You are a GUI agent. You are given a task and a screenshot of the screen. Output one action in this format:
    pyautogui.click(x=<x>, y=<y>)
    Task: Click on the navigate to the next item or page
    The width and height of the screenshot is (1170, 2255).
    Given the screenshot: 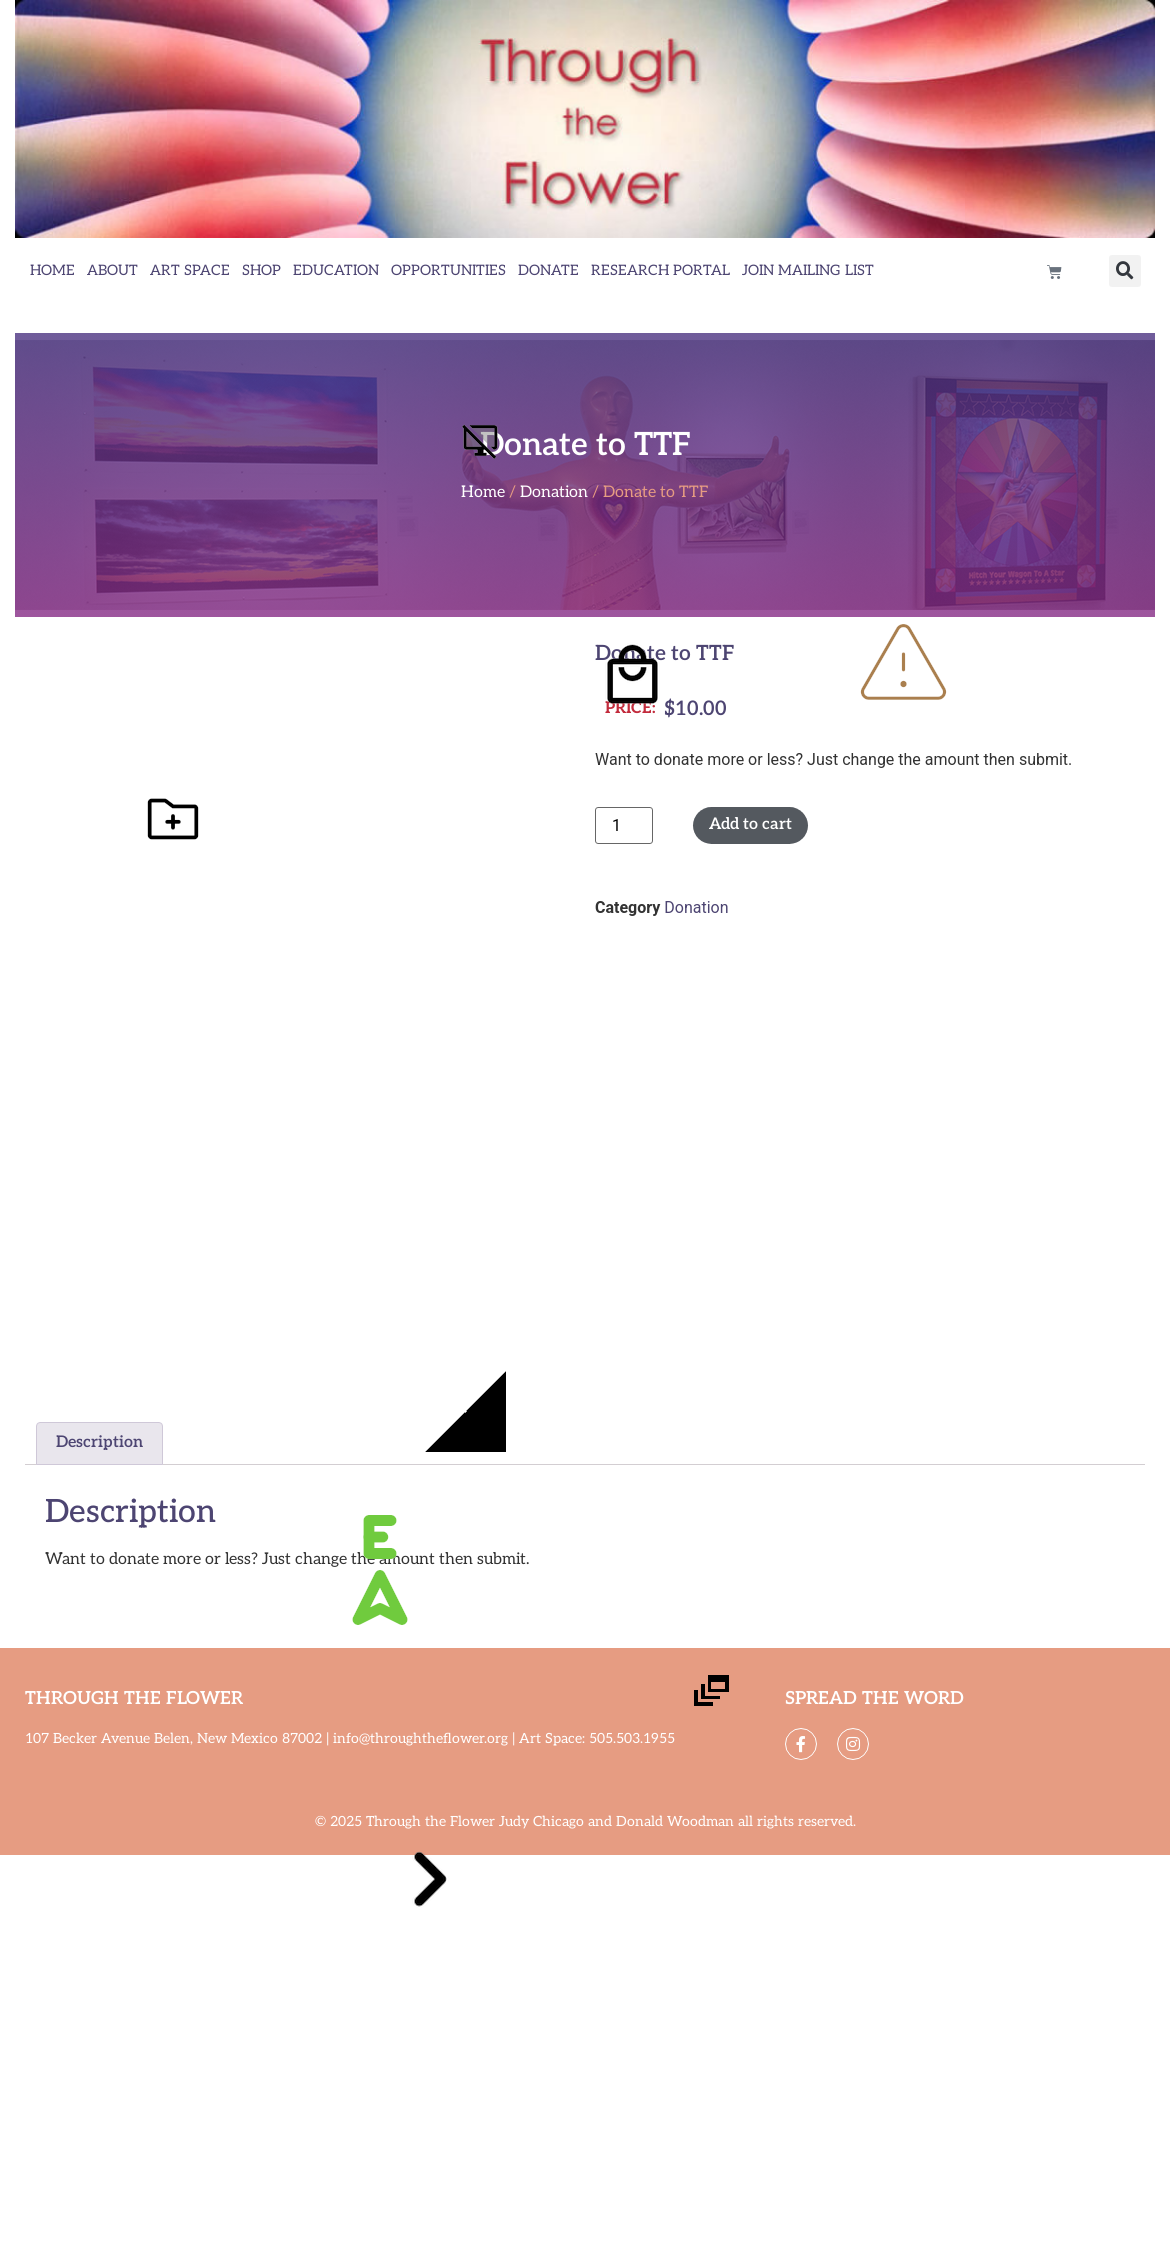 What is the action you would take?
    pyautogui.click(x=429, y=1879)
    